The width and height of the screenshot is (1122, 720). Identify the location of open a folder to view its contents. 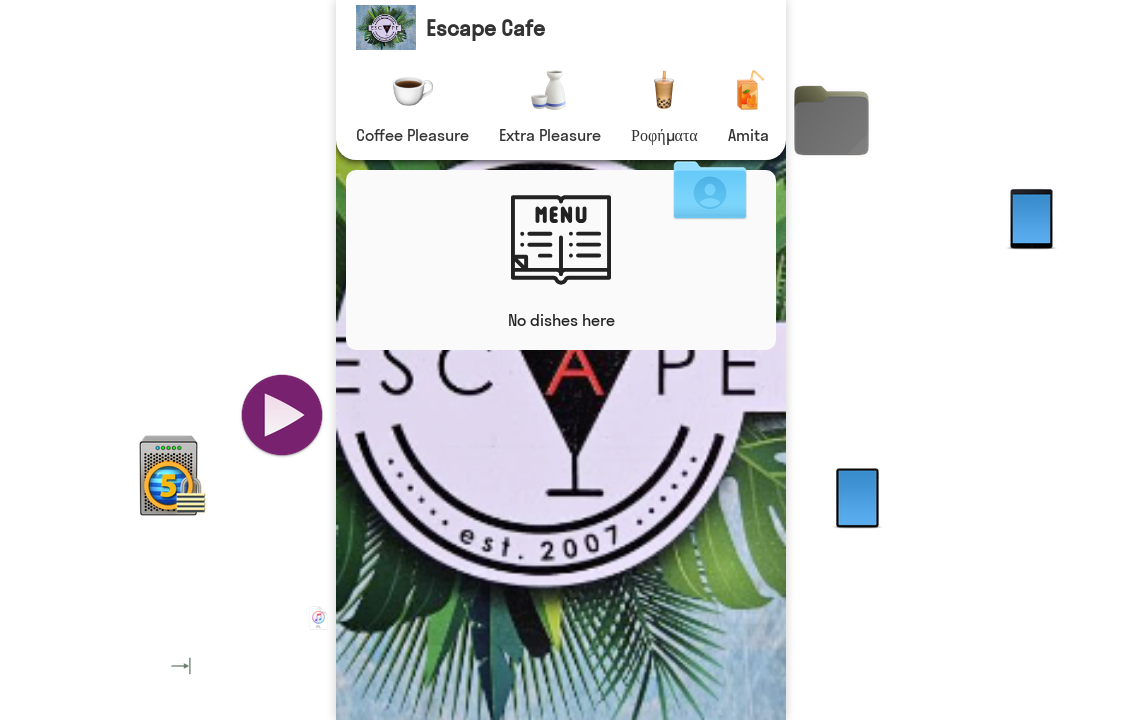
(831, 120).